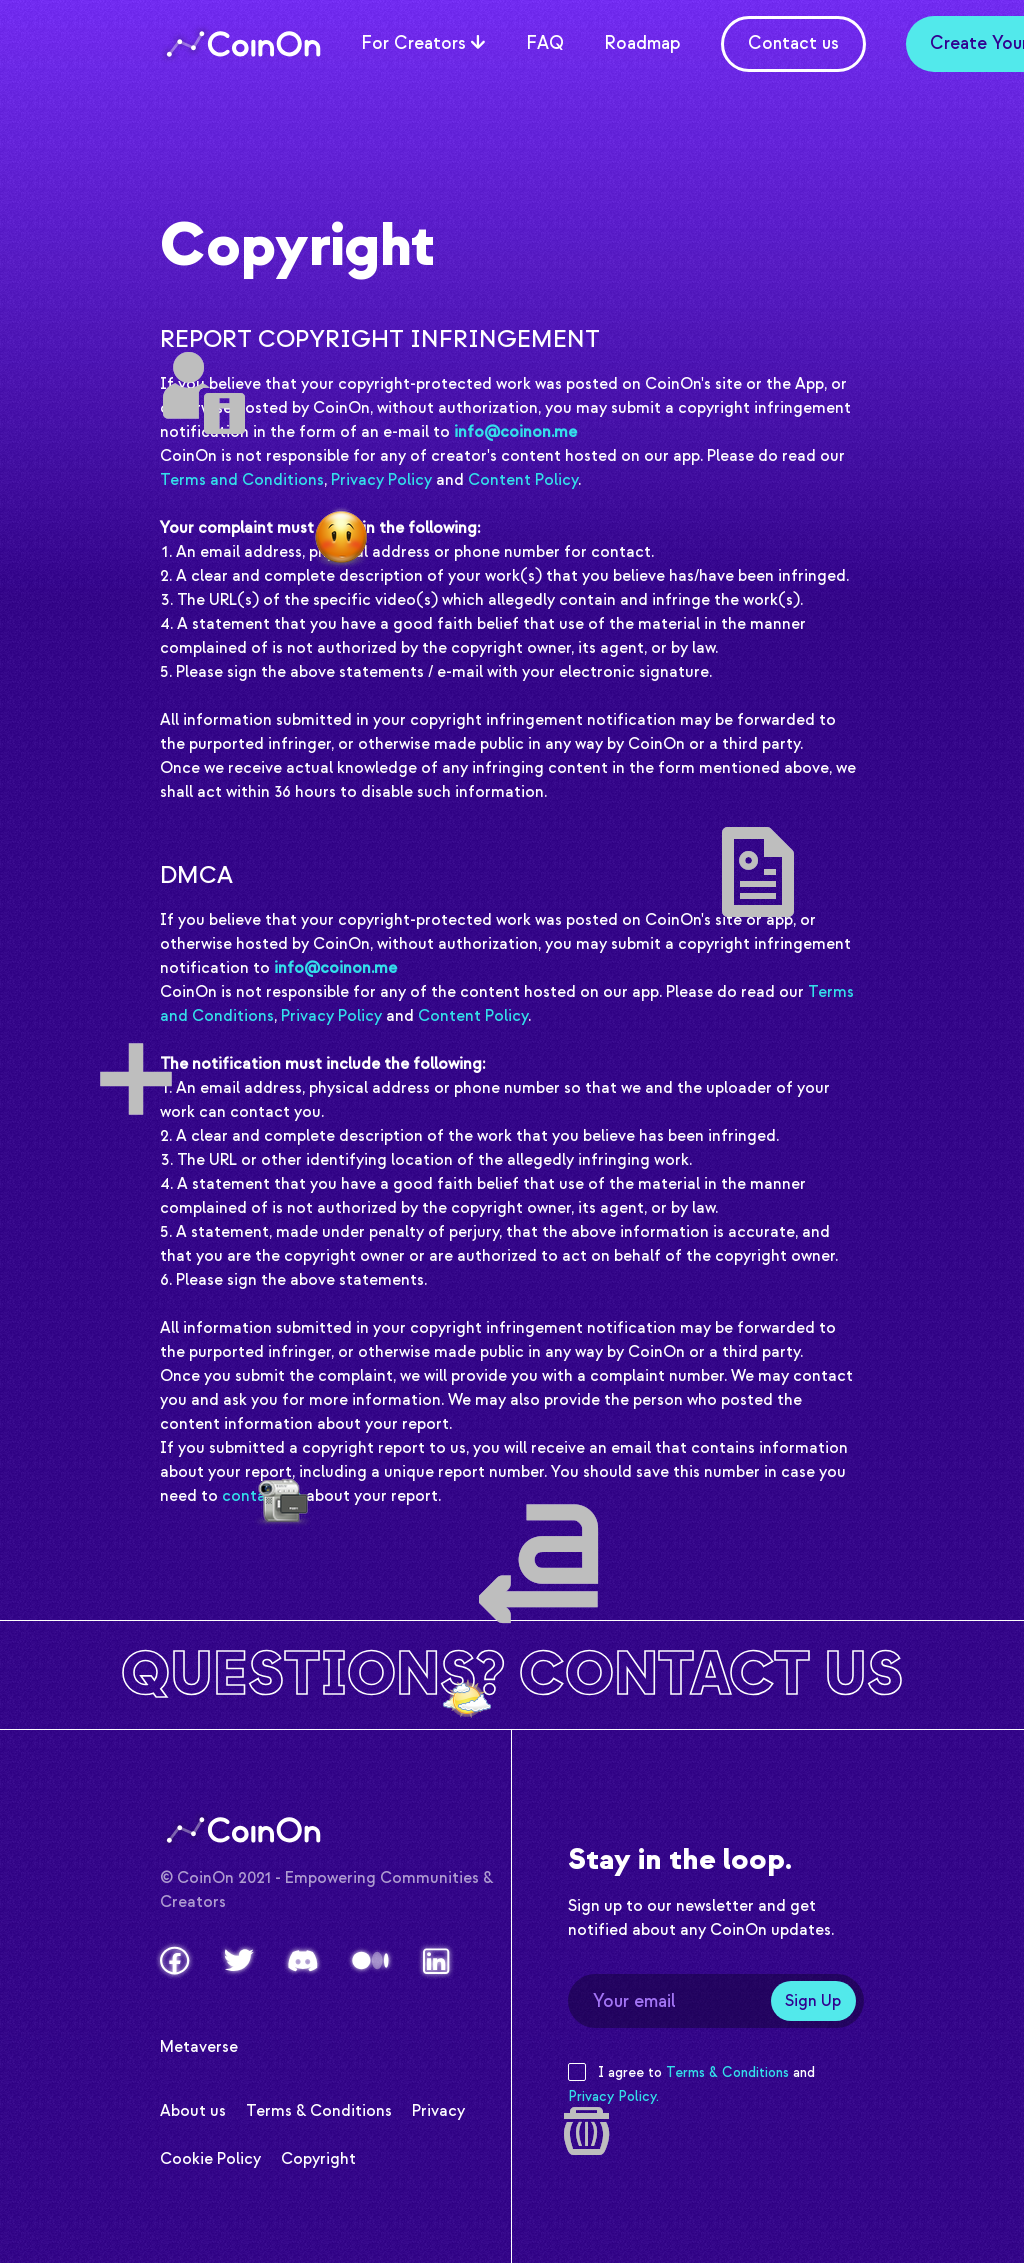 The width and height of the screenshot is (1024, 2263). Describe the element at coordinates (136, 1079) in the screenshot. I see `add a new item to a list` at that location.